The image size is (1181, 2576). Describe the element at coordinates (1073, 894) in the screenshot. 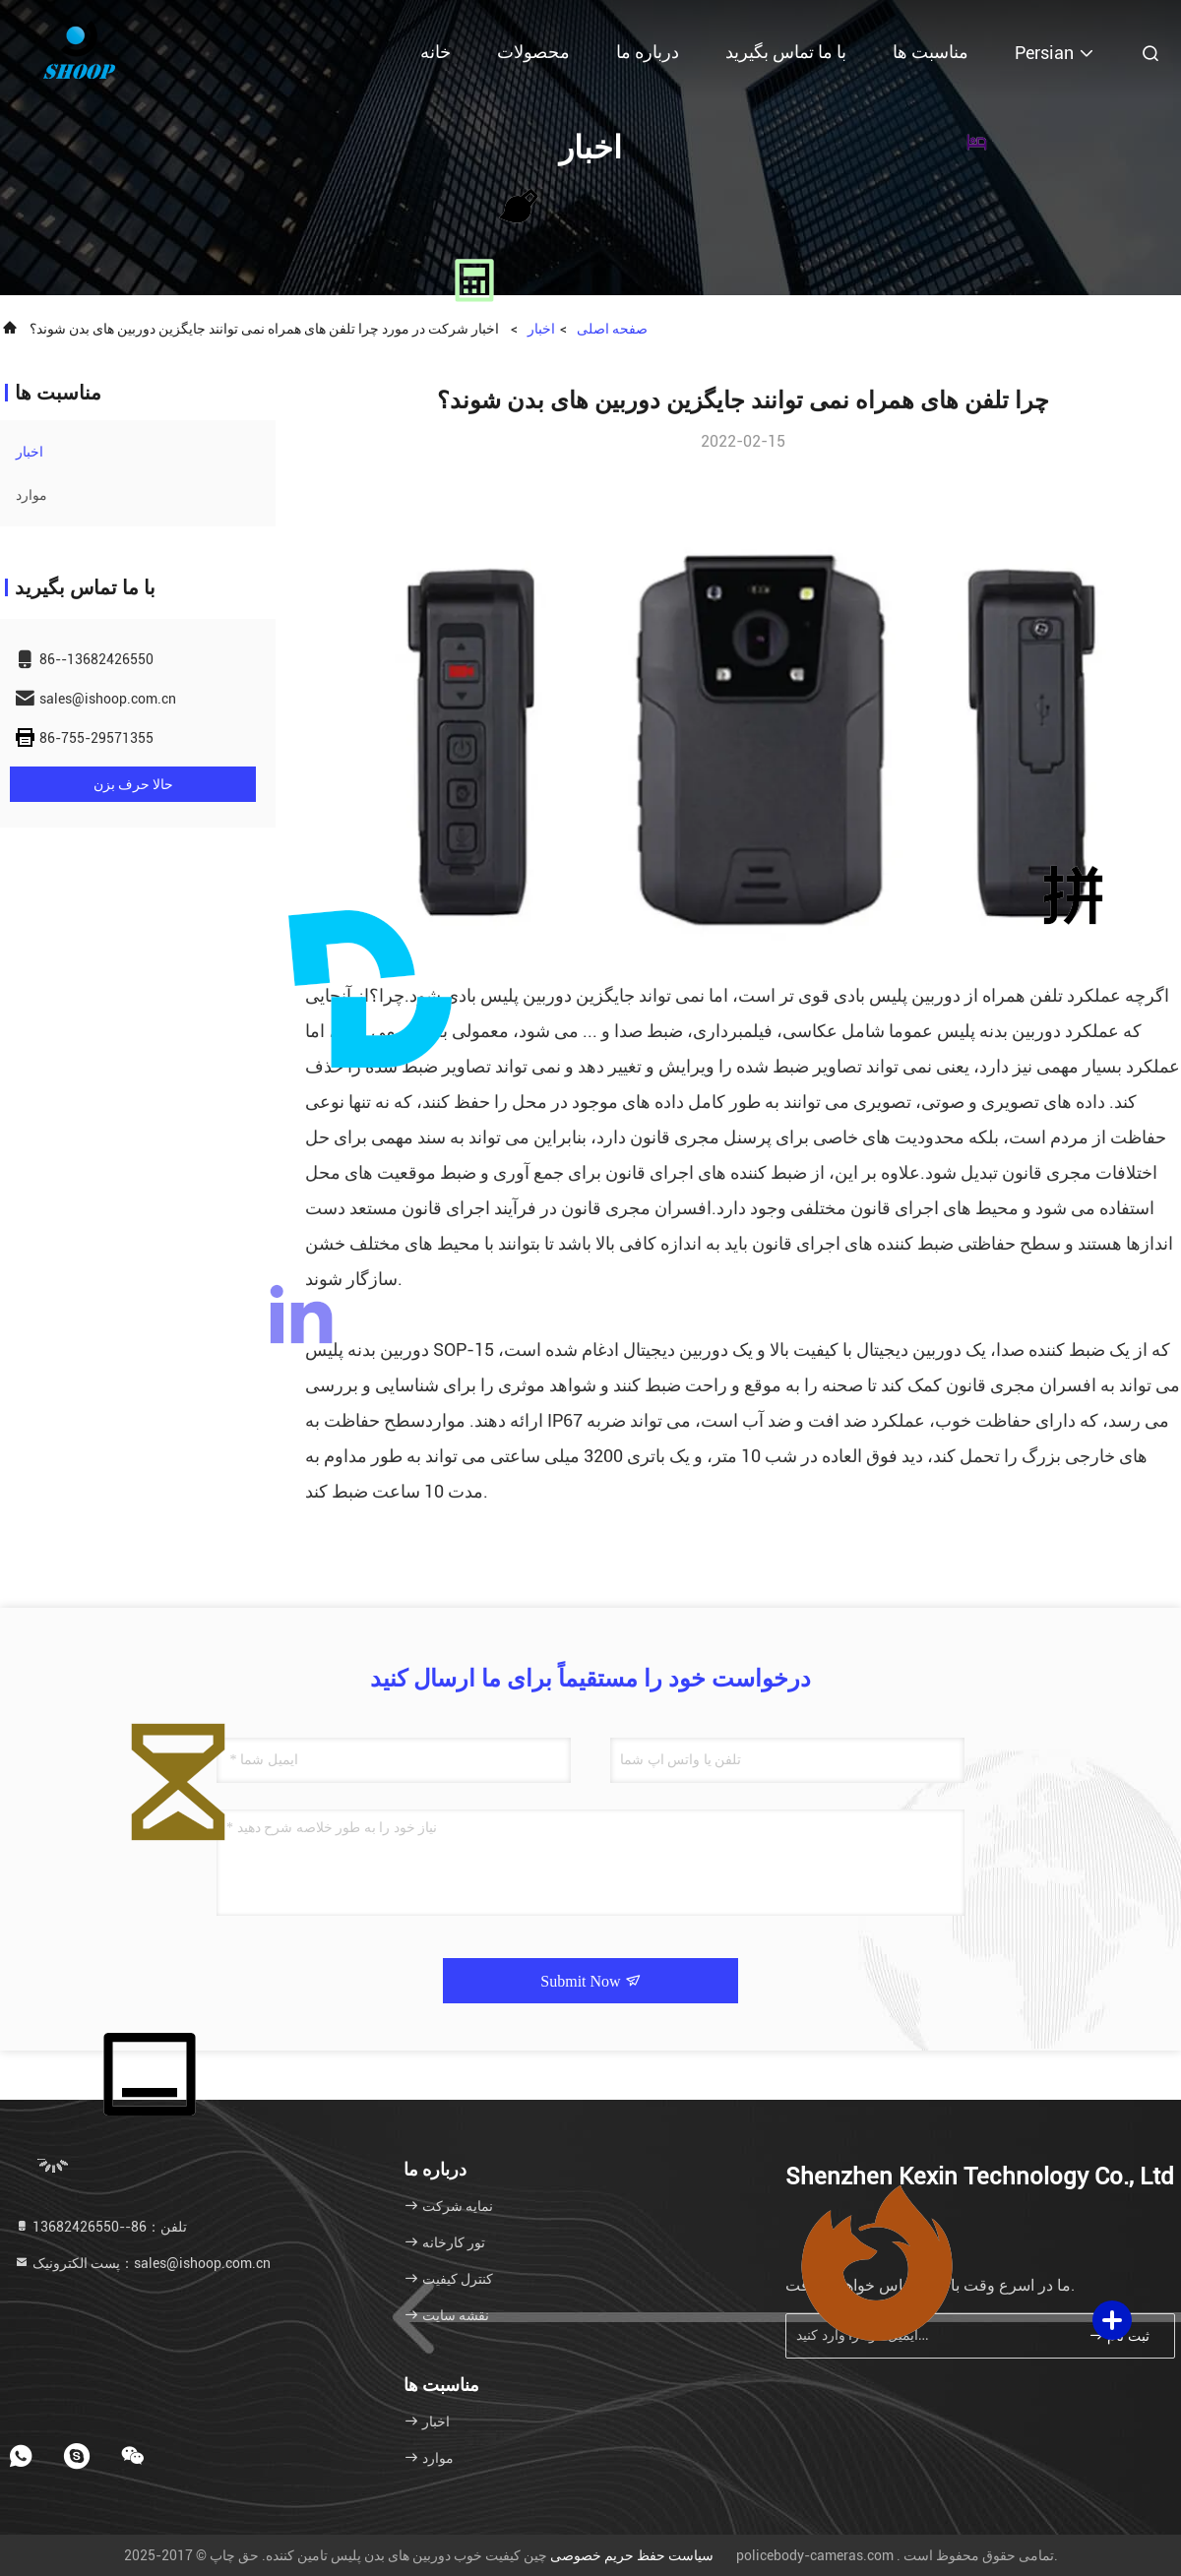

I see `switch to pinyin input method` at that location.